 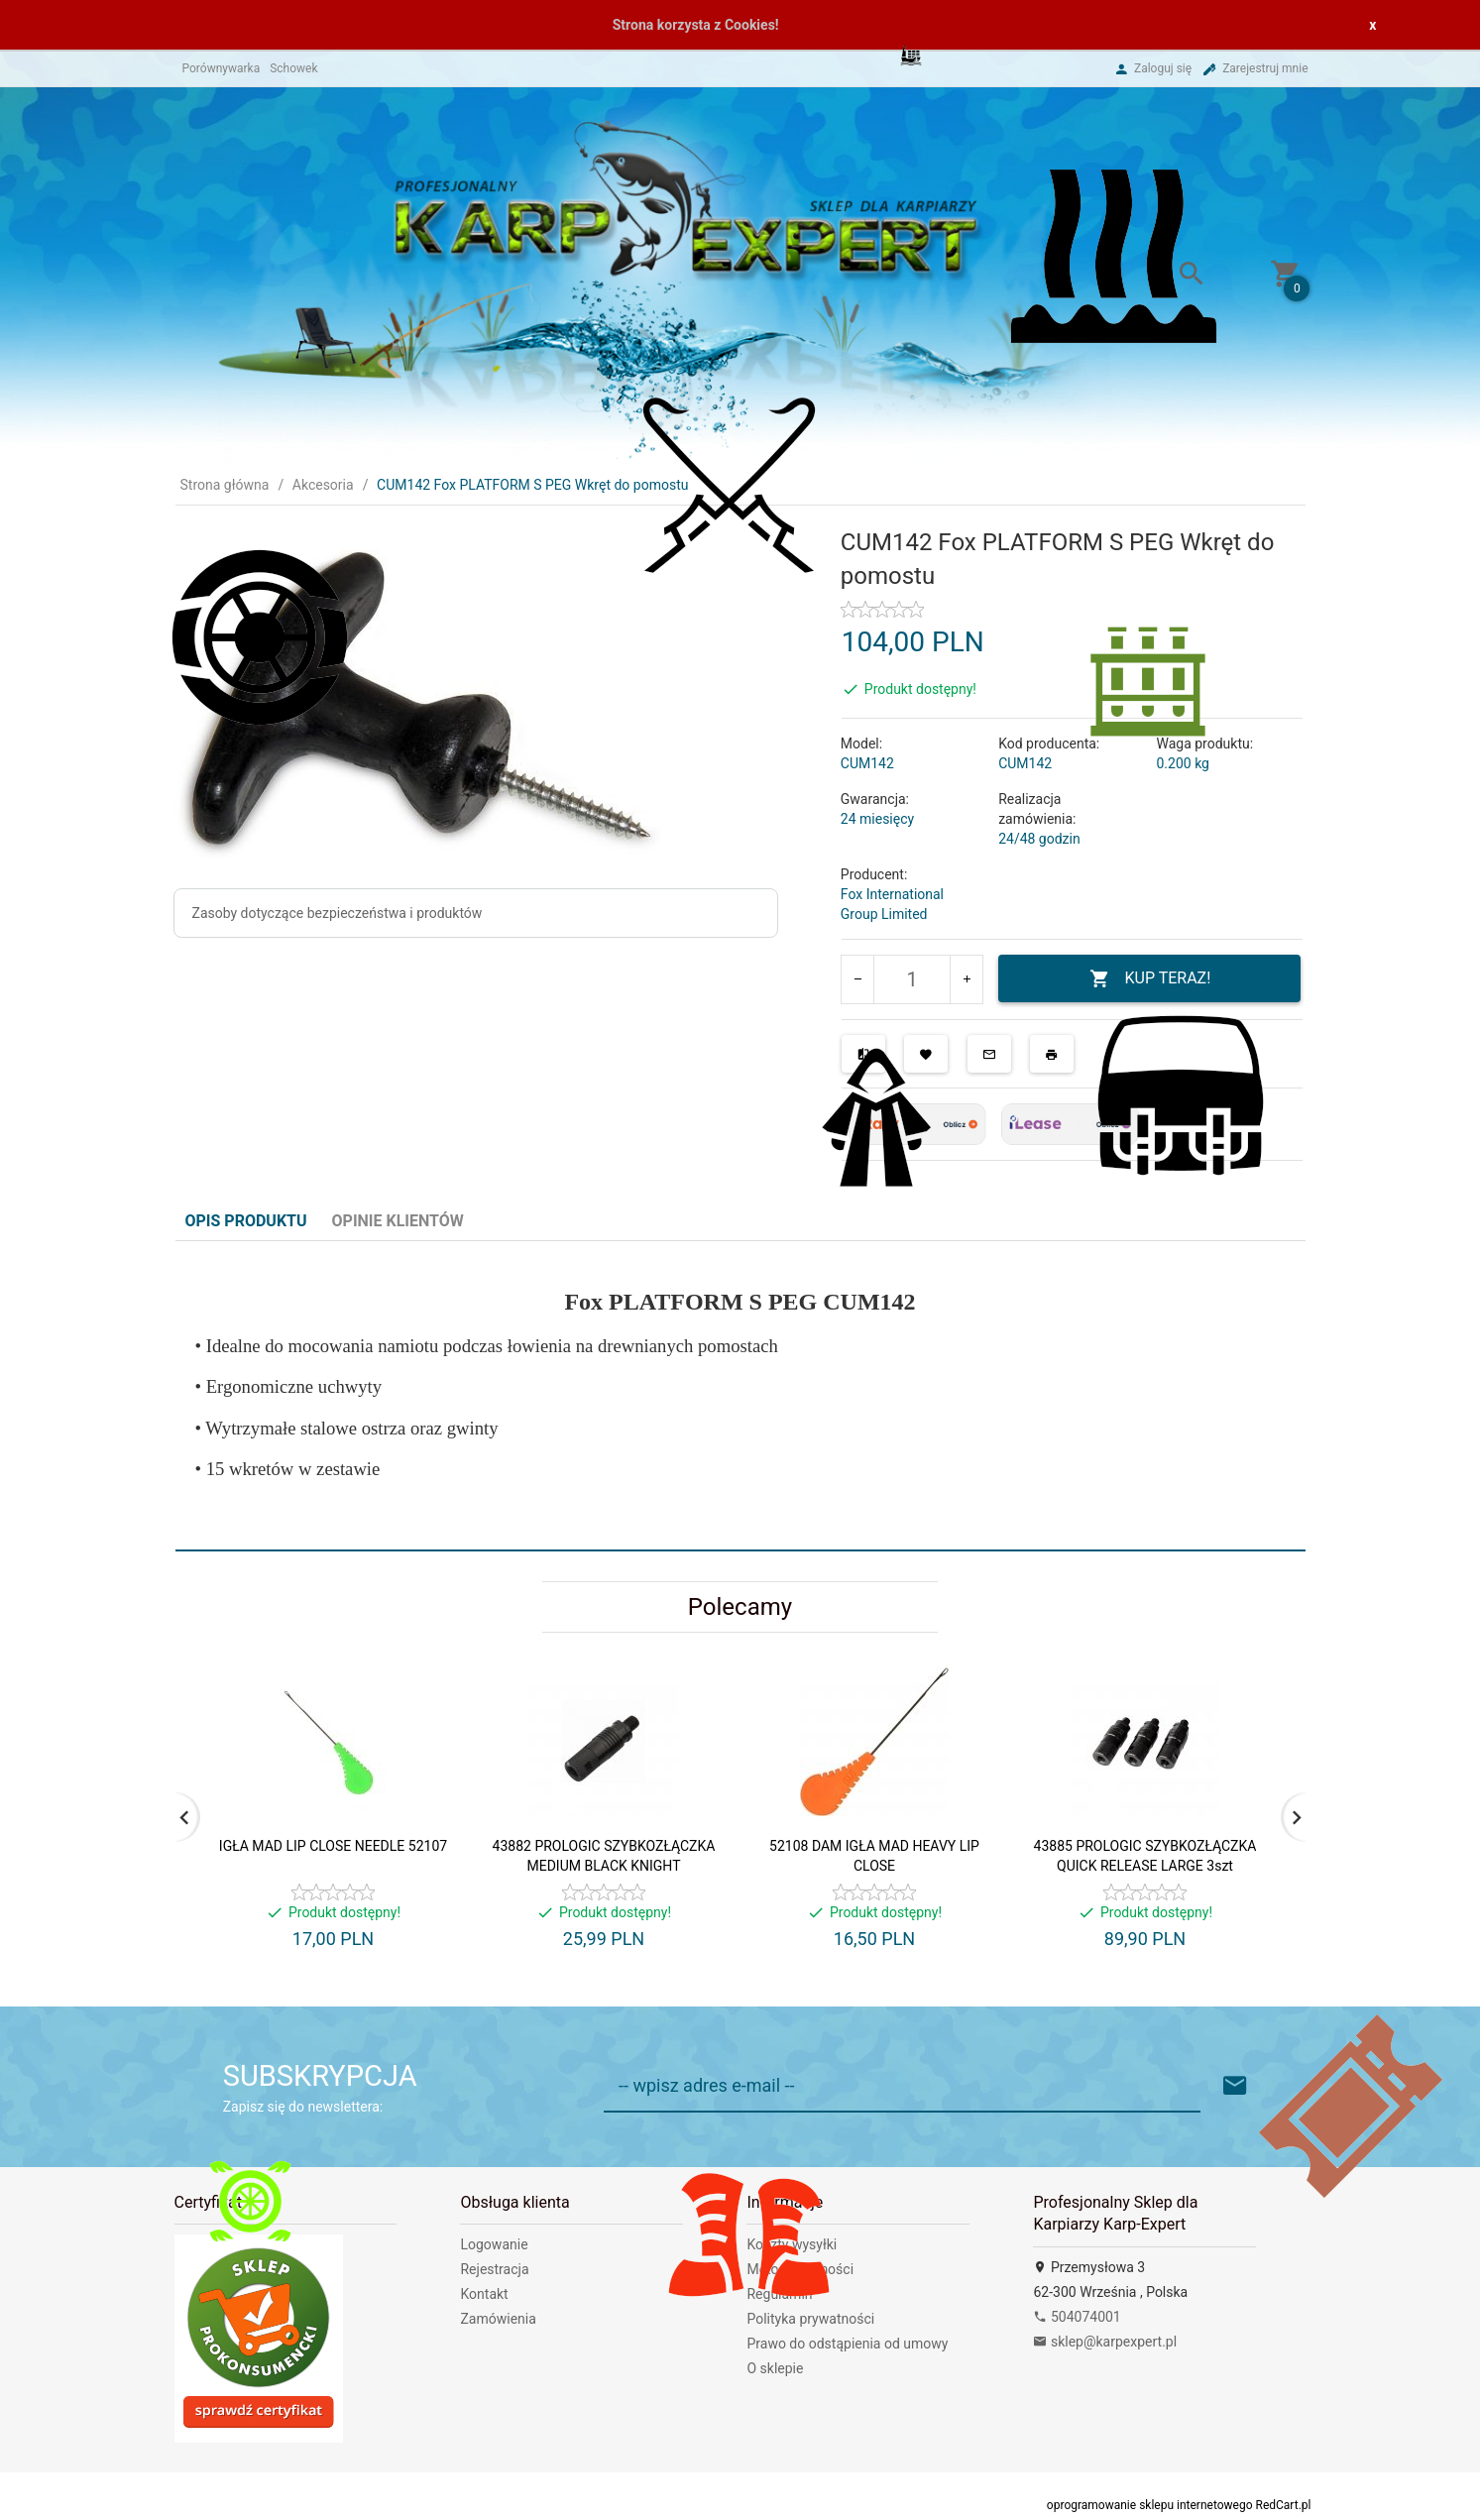 I want to click on view shipping or freight status, so click(x=911, y=56).